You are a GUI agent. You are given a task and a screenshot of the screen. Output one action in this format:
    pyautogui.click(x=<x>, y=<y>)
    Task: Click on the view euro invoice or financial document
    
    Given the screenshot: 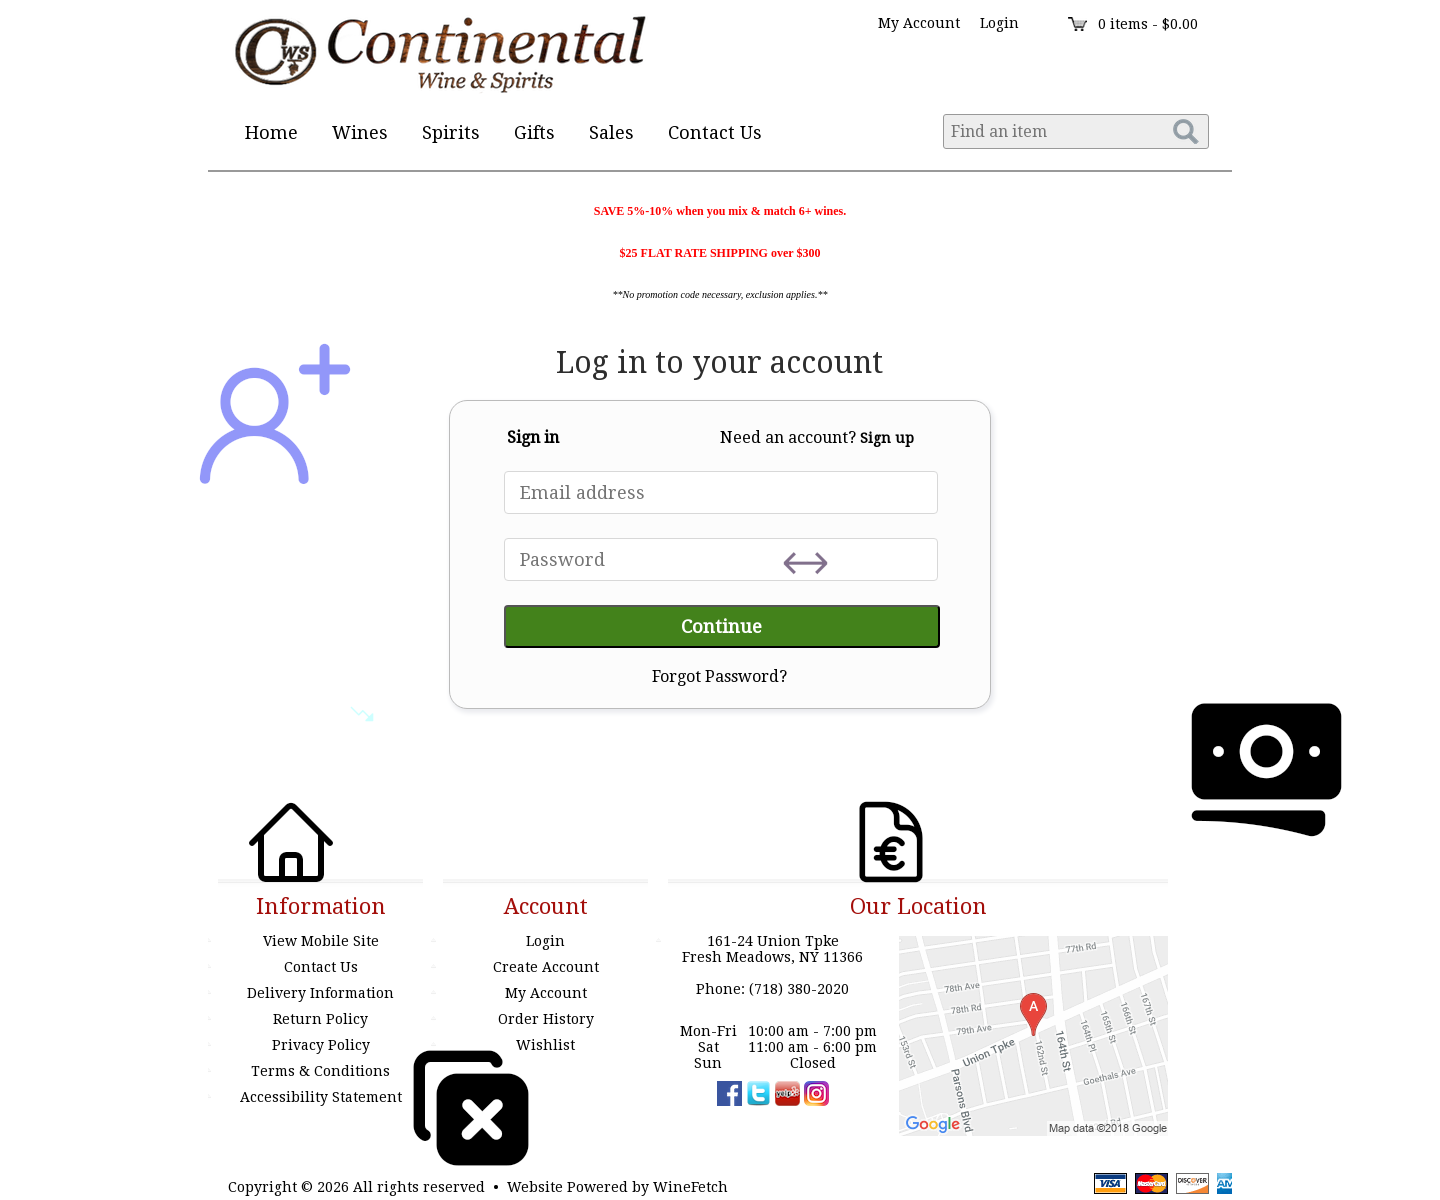 What is the action you would take?
    pyautogui.click(x=891, y=842)
    